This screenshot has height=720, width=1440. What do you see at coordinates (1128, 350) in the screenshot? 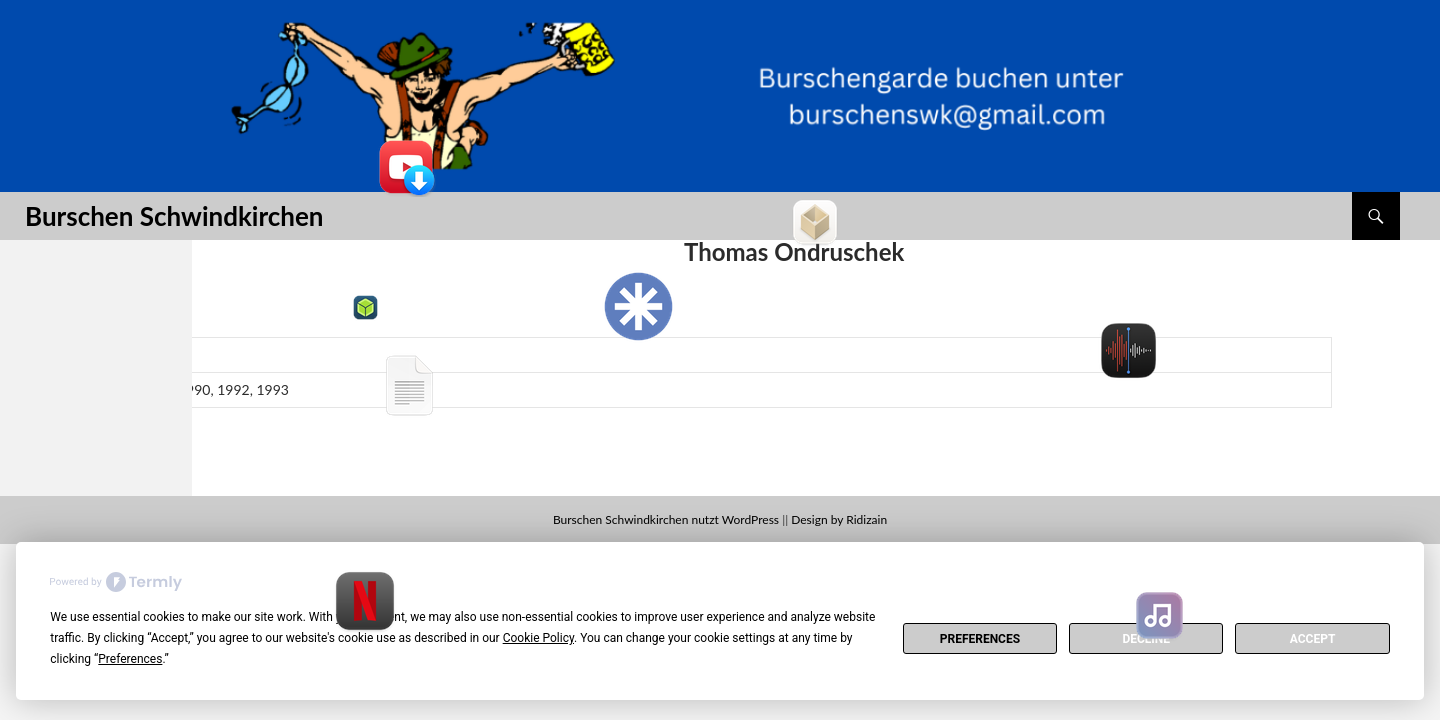
I see `open voice memos app` at bounding box center [1128, 350].